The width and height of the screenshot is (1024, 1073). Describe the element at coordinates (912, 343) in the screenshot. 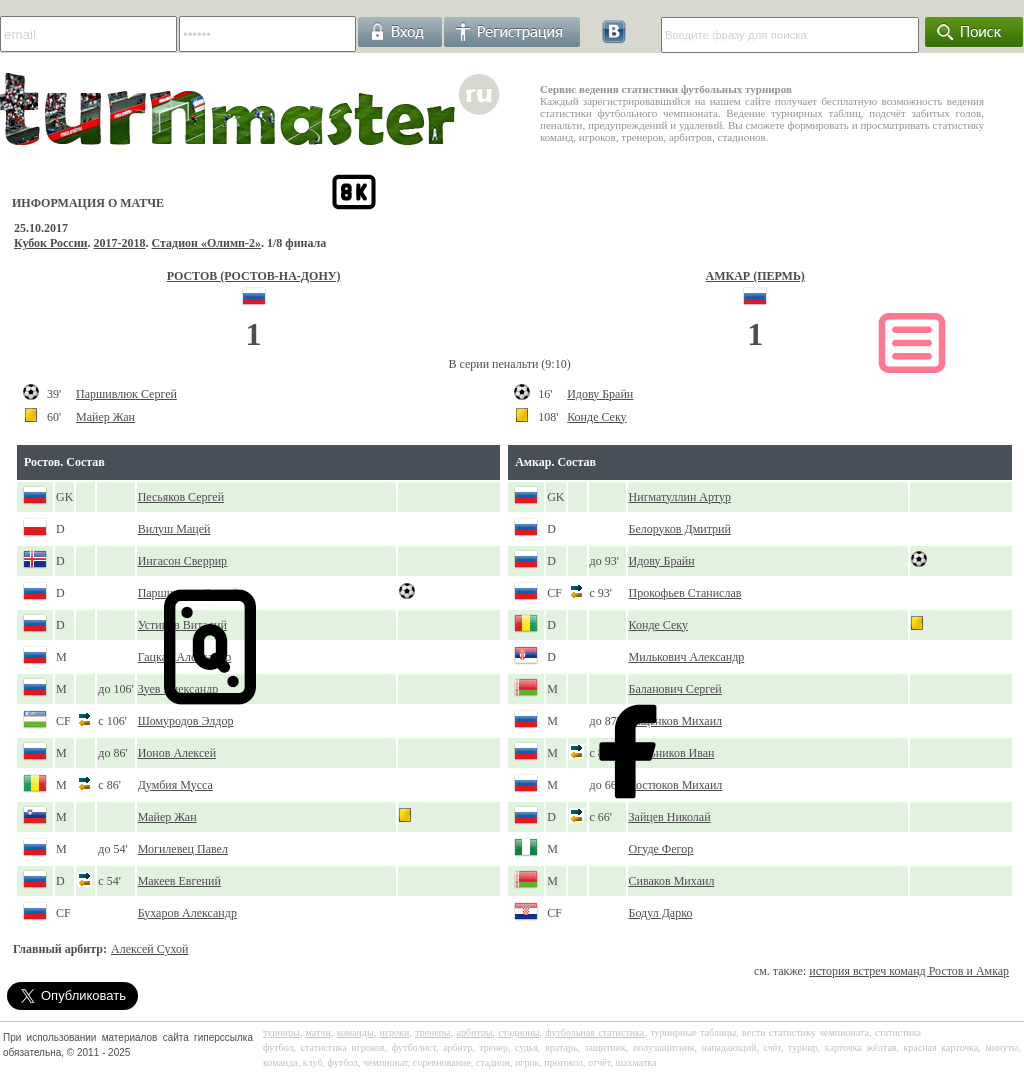

I see `view article or document content` at that location.